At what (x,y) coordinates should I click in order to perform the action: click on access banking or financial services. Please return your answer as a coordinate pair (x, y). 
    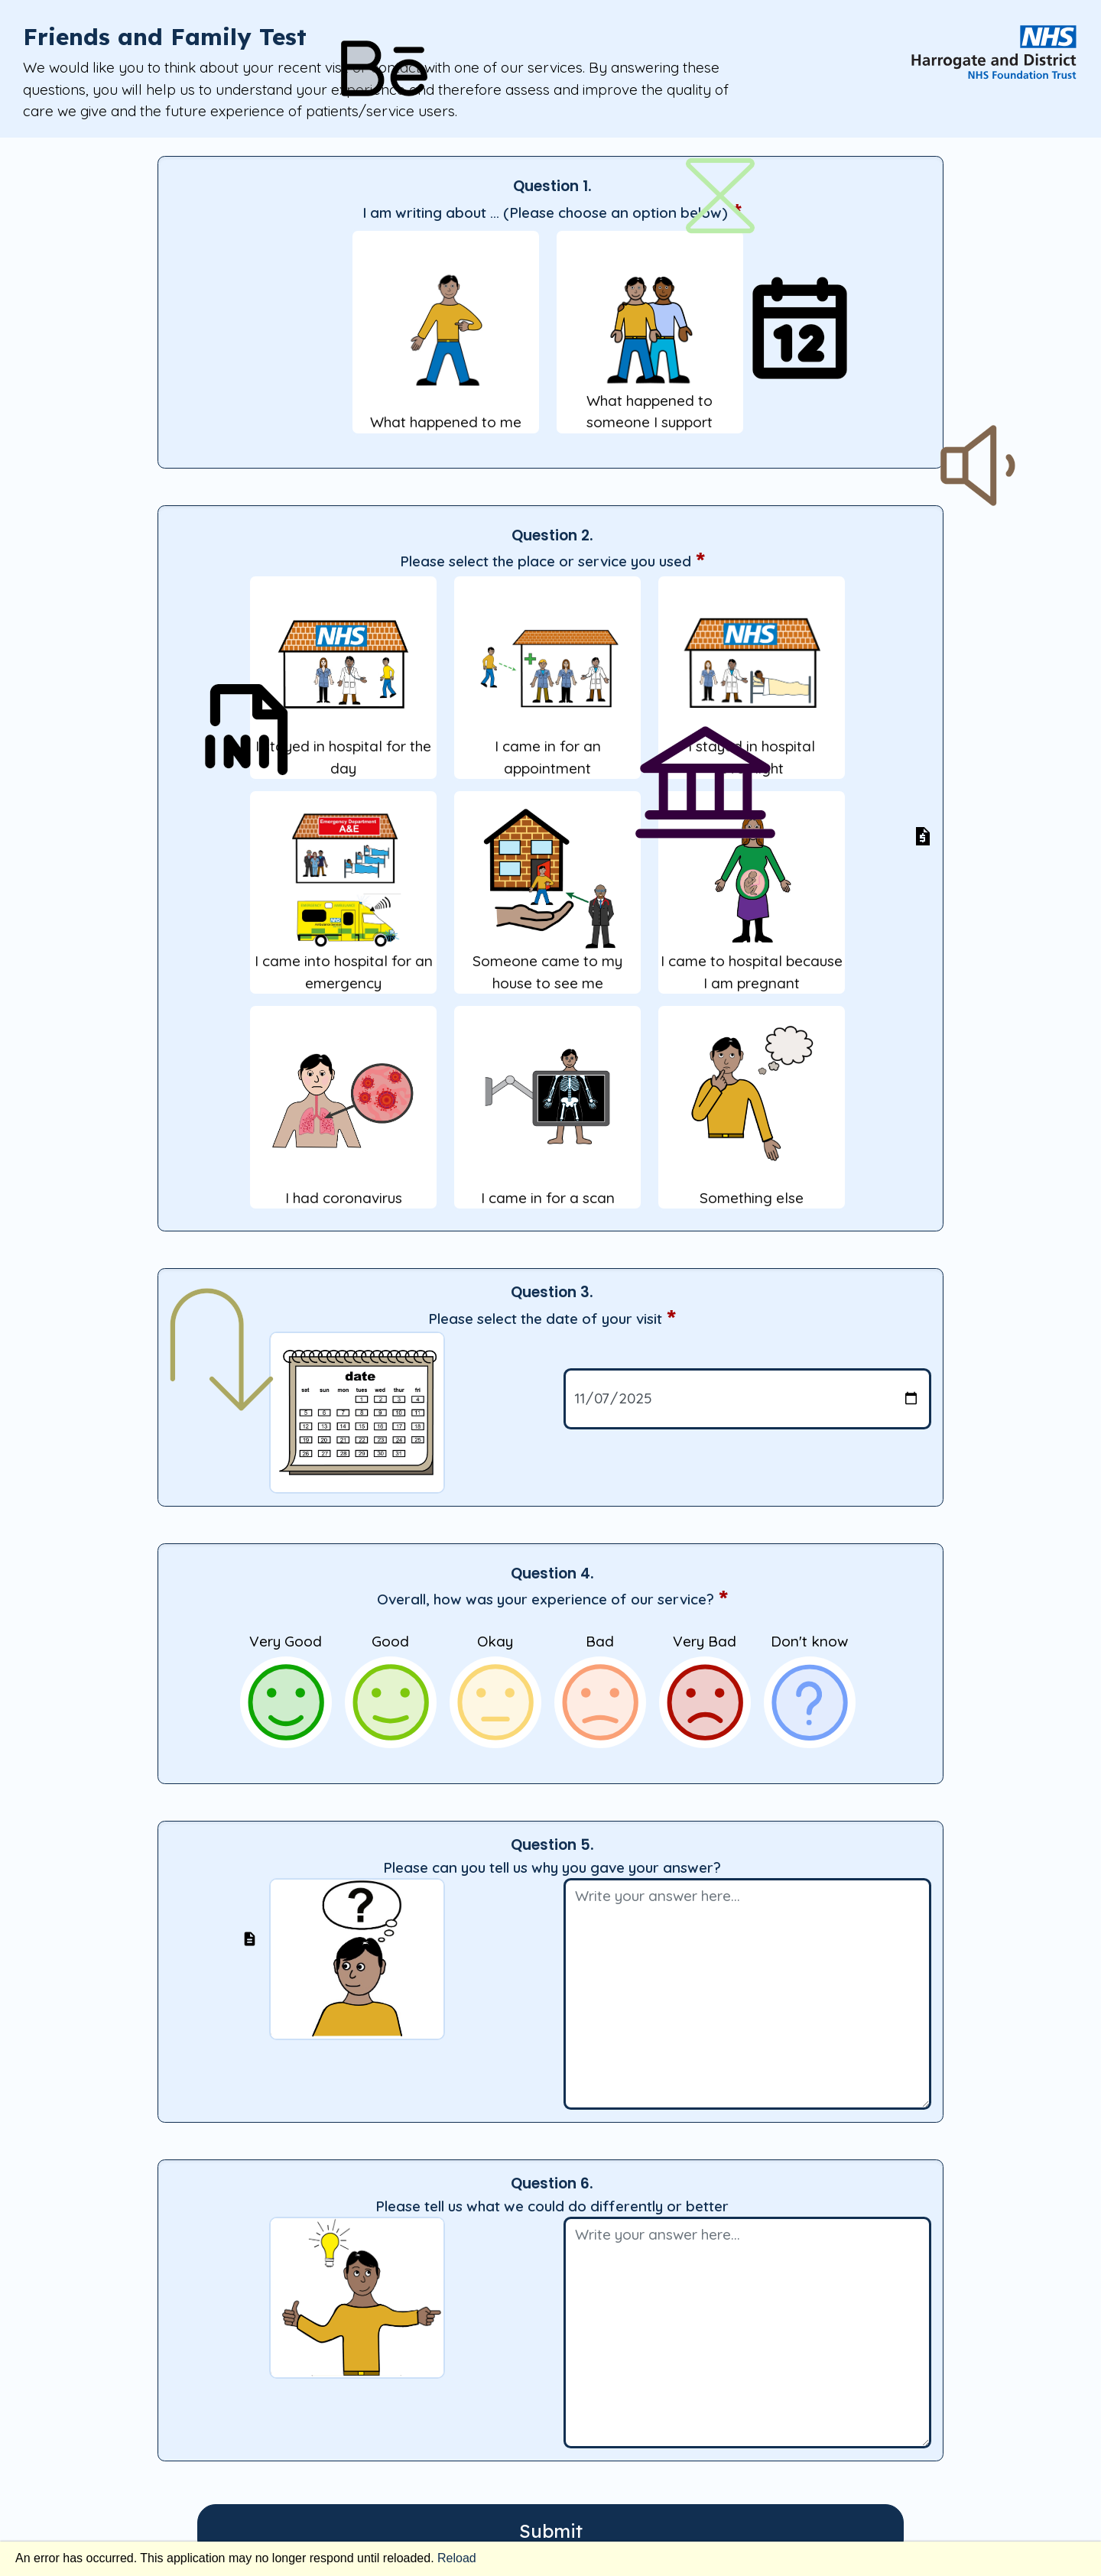
    Looking at the image, I should click on (705, 787).